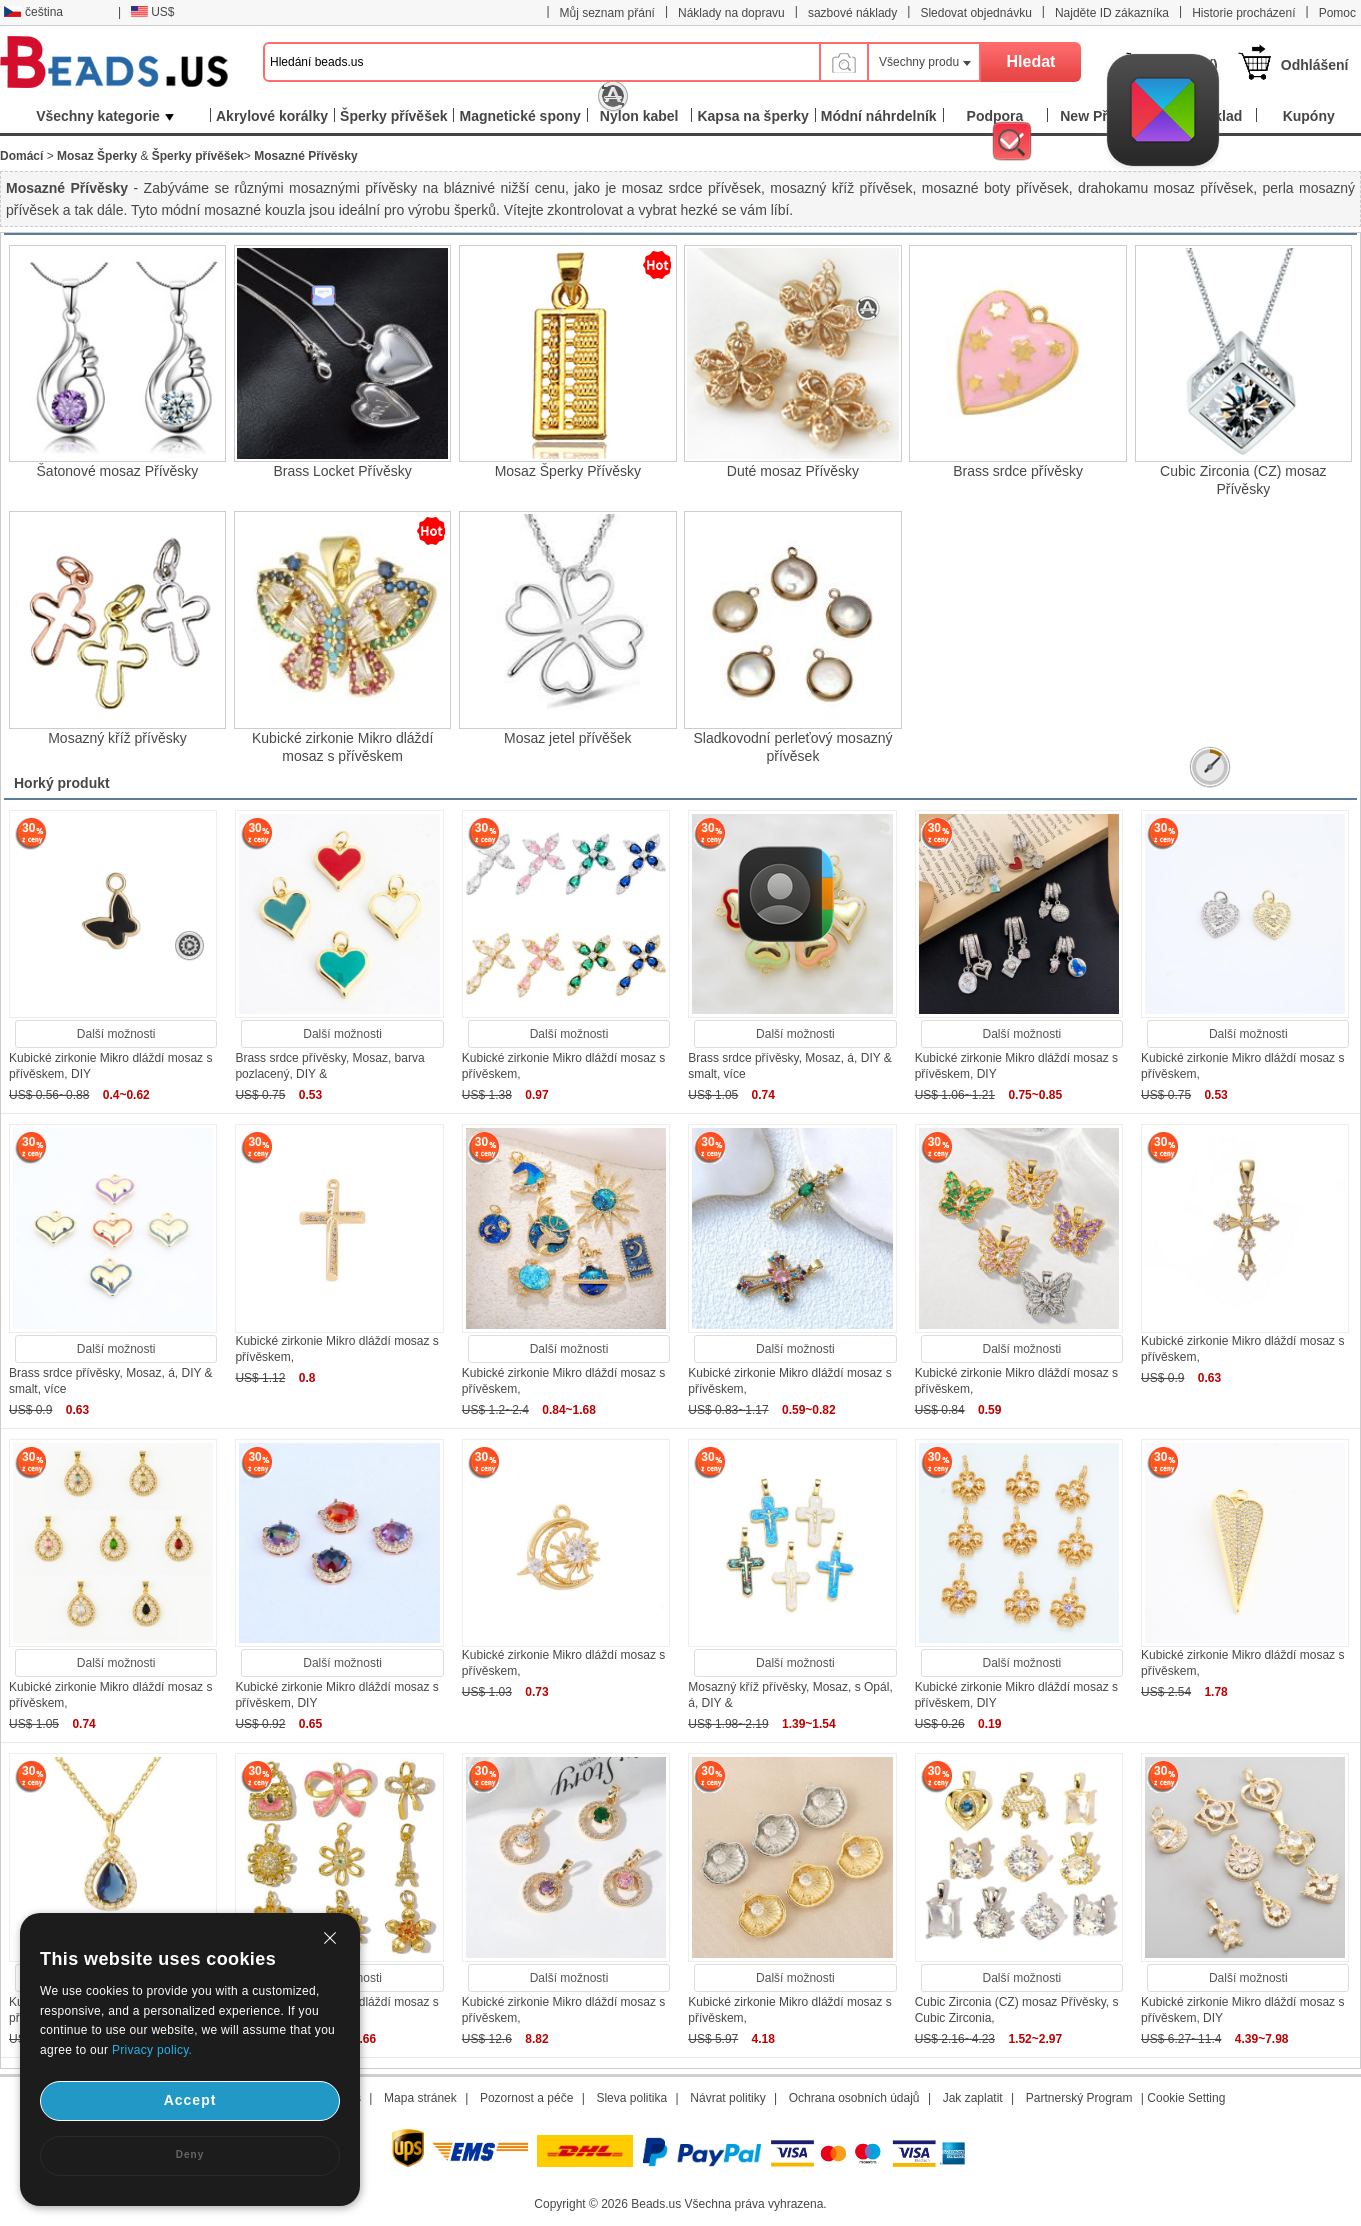 The height and width of the screenshot is (2226, 1361). I want to click on open the mail application, so click(323, 295).